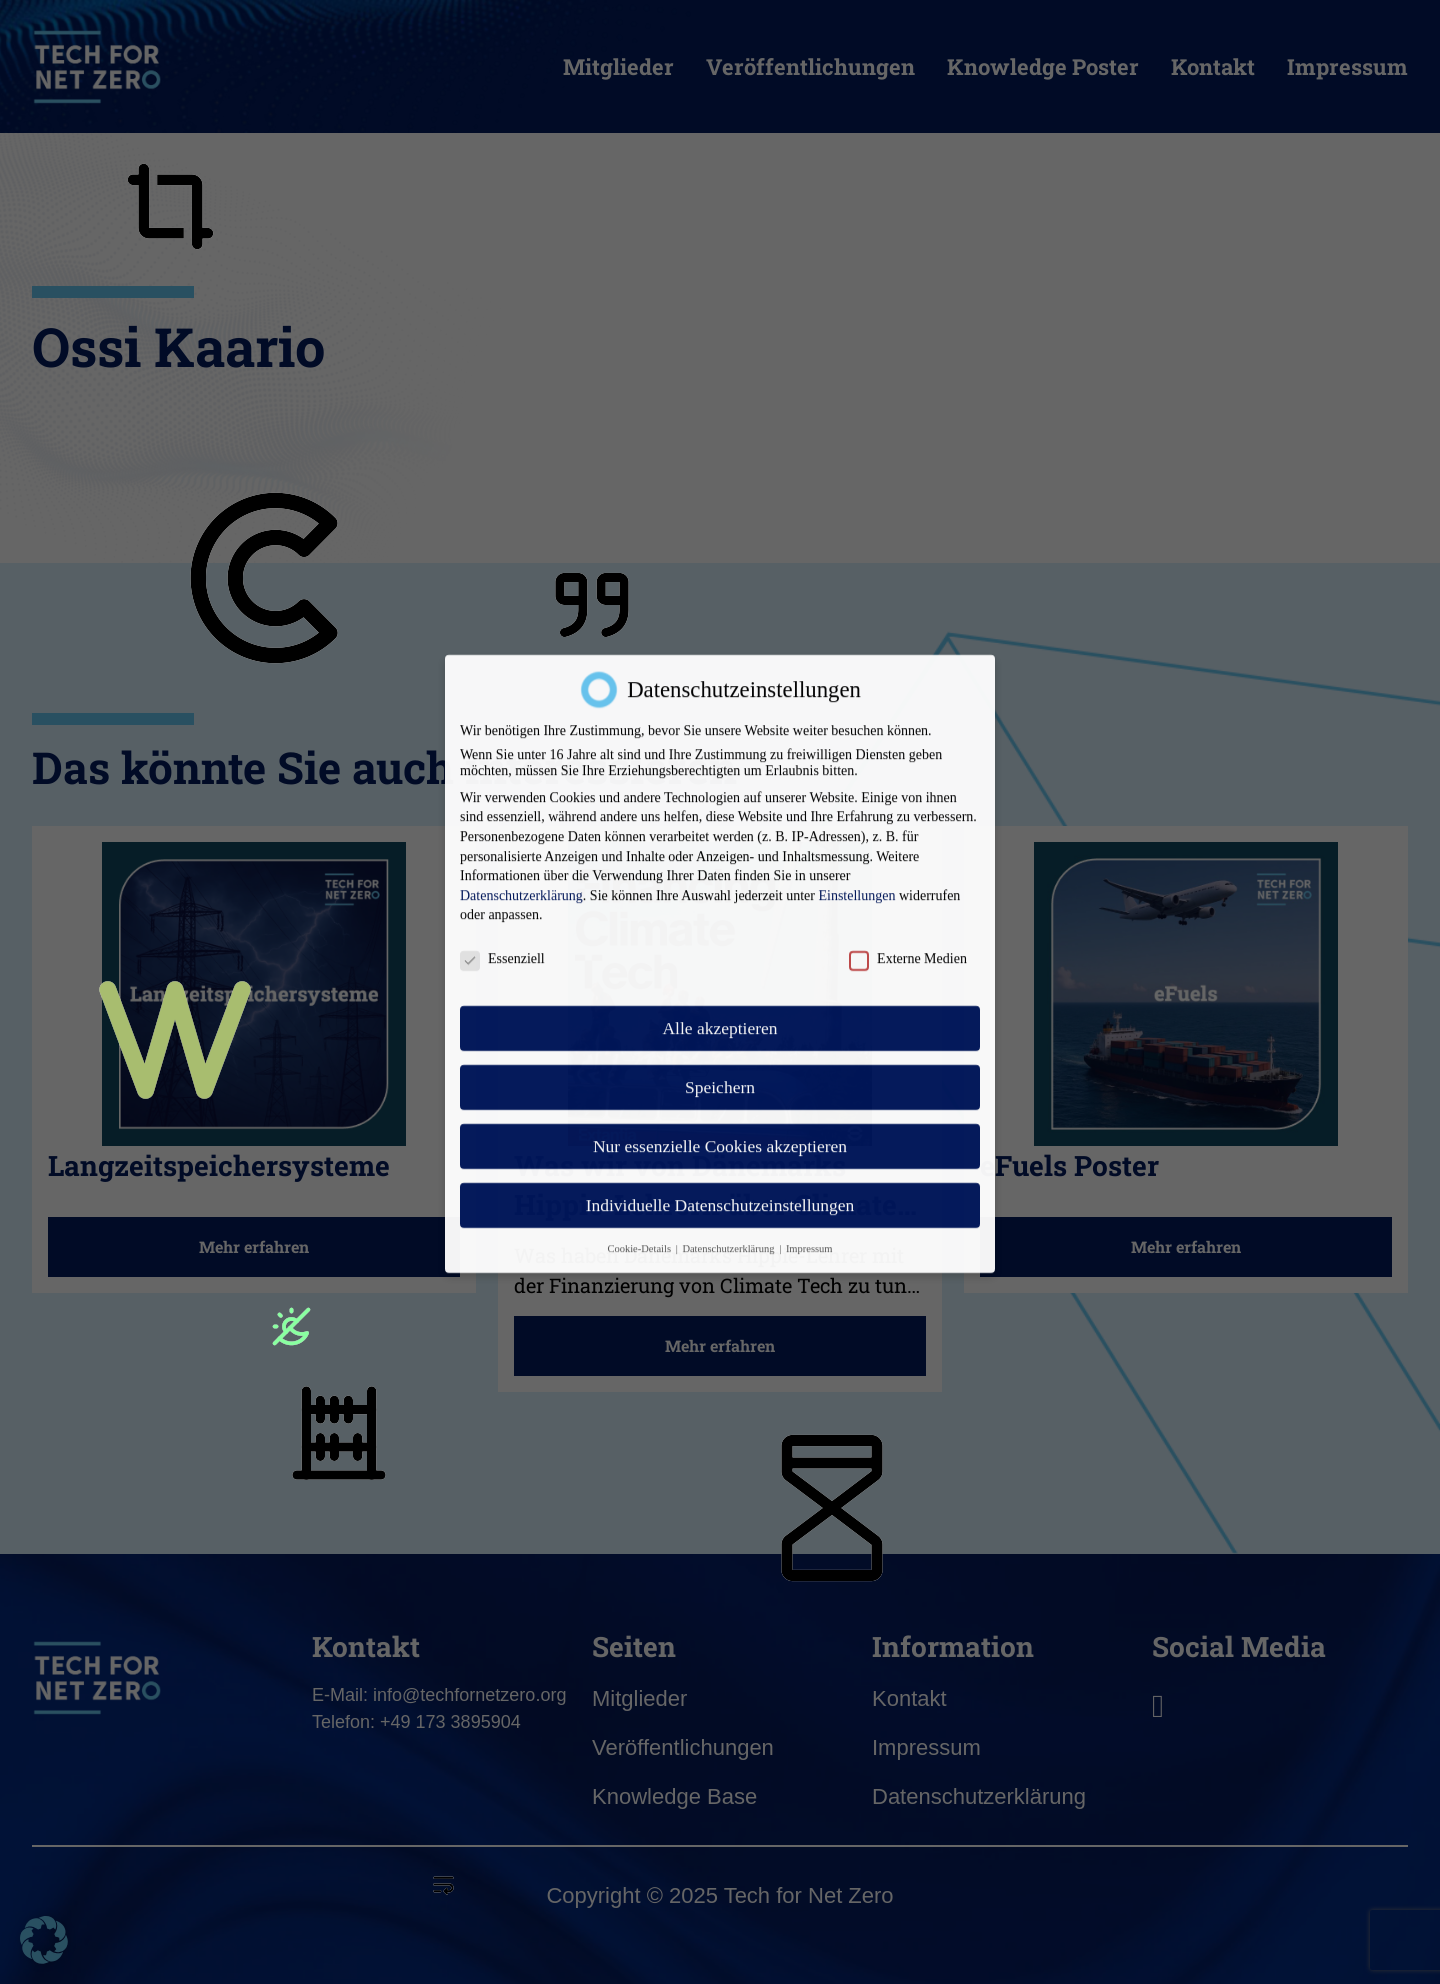 The image size is (1440, 1984). Describe the element at coordinates (832, 1508) in the screenshot. I see `indicates a timer or countdown in progress` at that location.